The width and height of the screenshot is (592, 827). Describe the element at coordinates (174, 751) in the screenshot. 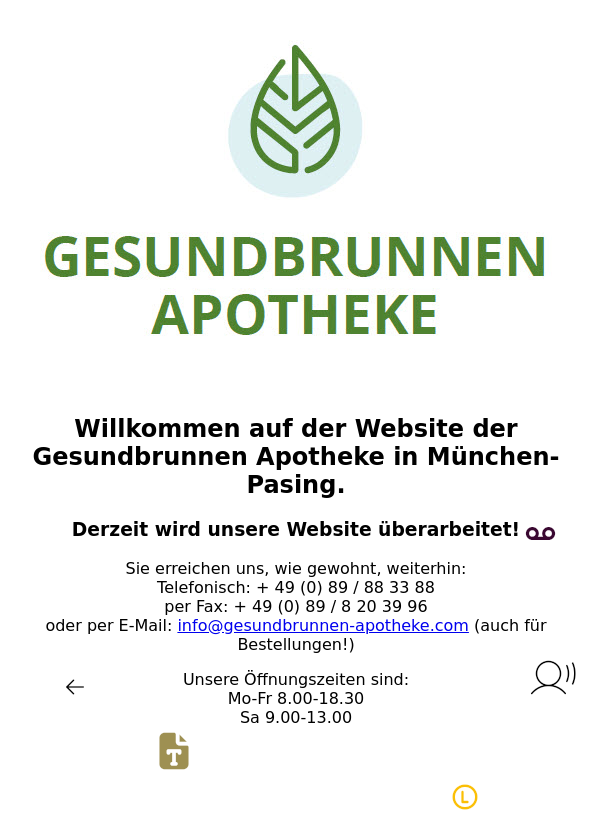

I see `open a text or typography file` at that location.